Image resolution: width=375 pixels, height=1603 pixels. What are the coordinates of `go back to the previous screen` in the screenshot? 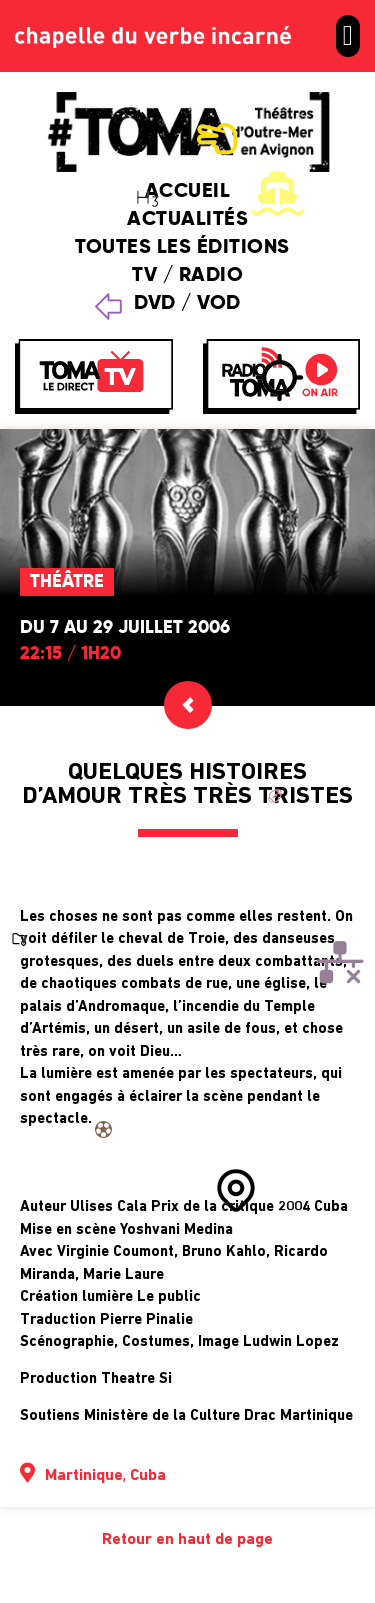 It's located at (109, 306).